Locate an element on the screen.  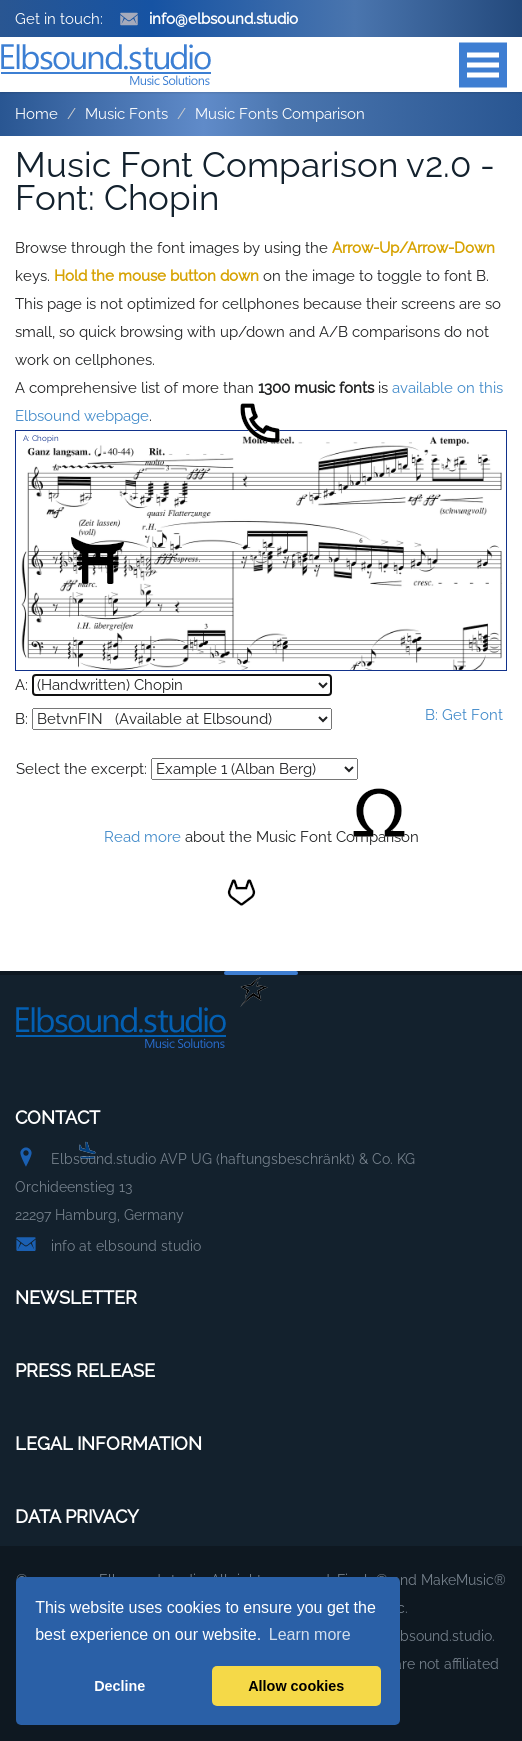
indicates arriving flight status is located at coordinates (87, 1150).